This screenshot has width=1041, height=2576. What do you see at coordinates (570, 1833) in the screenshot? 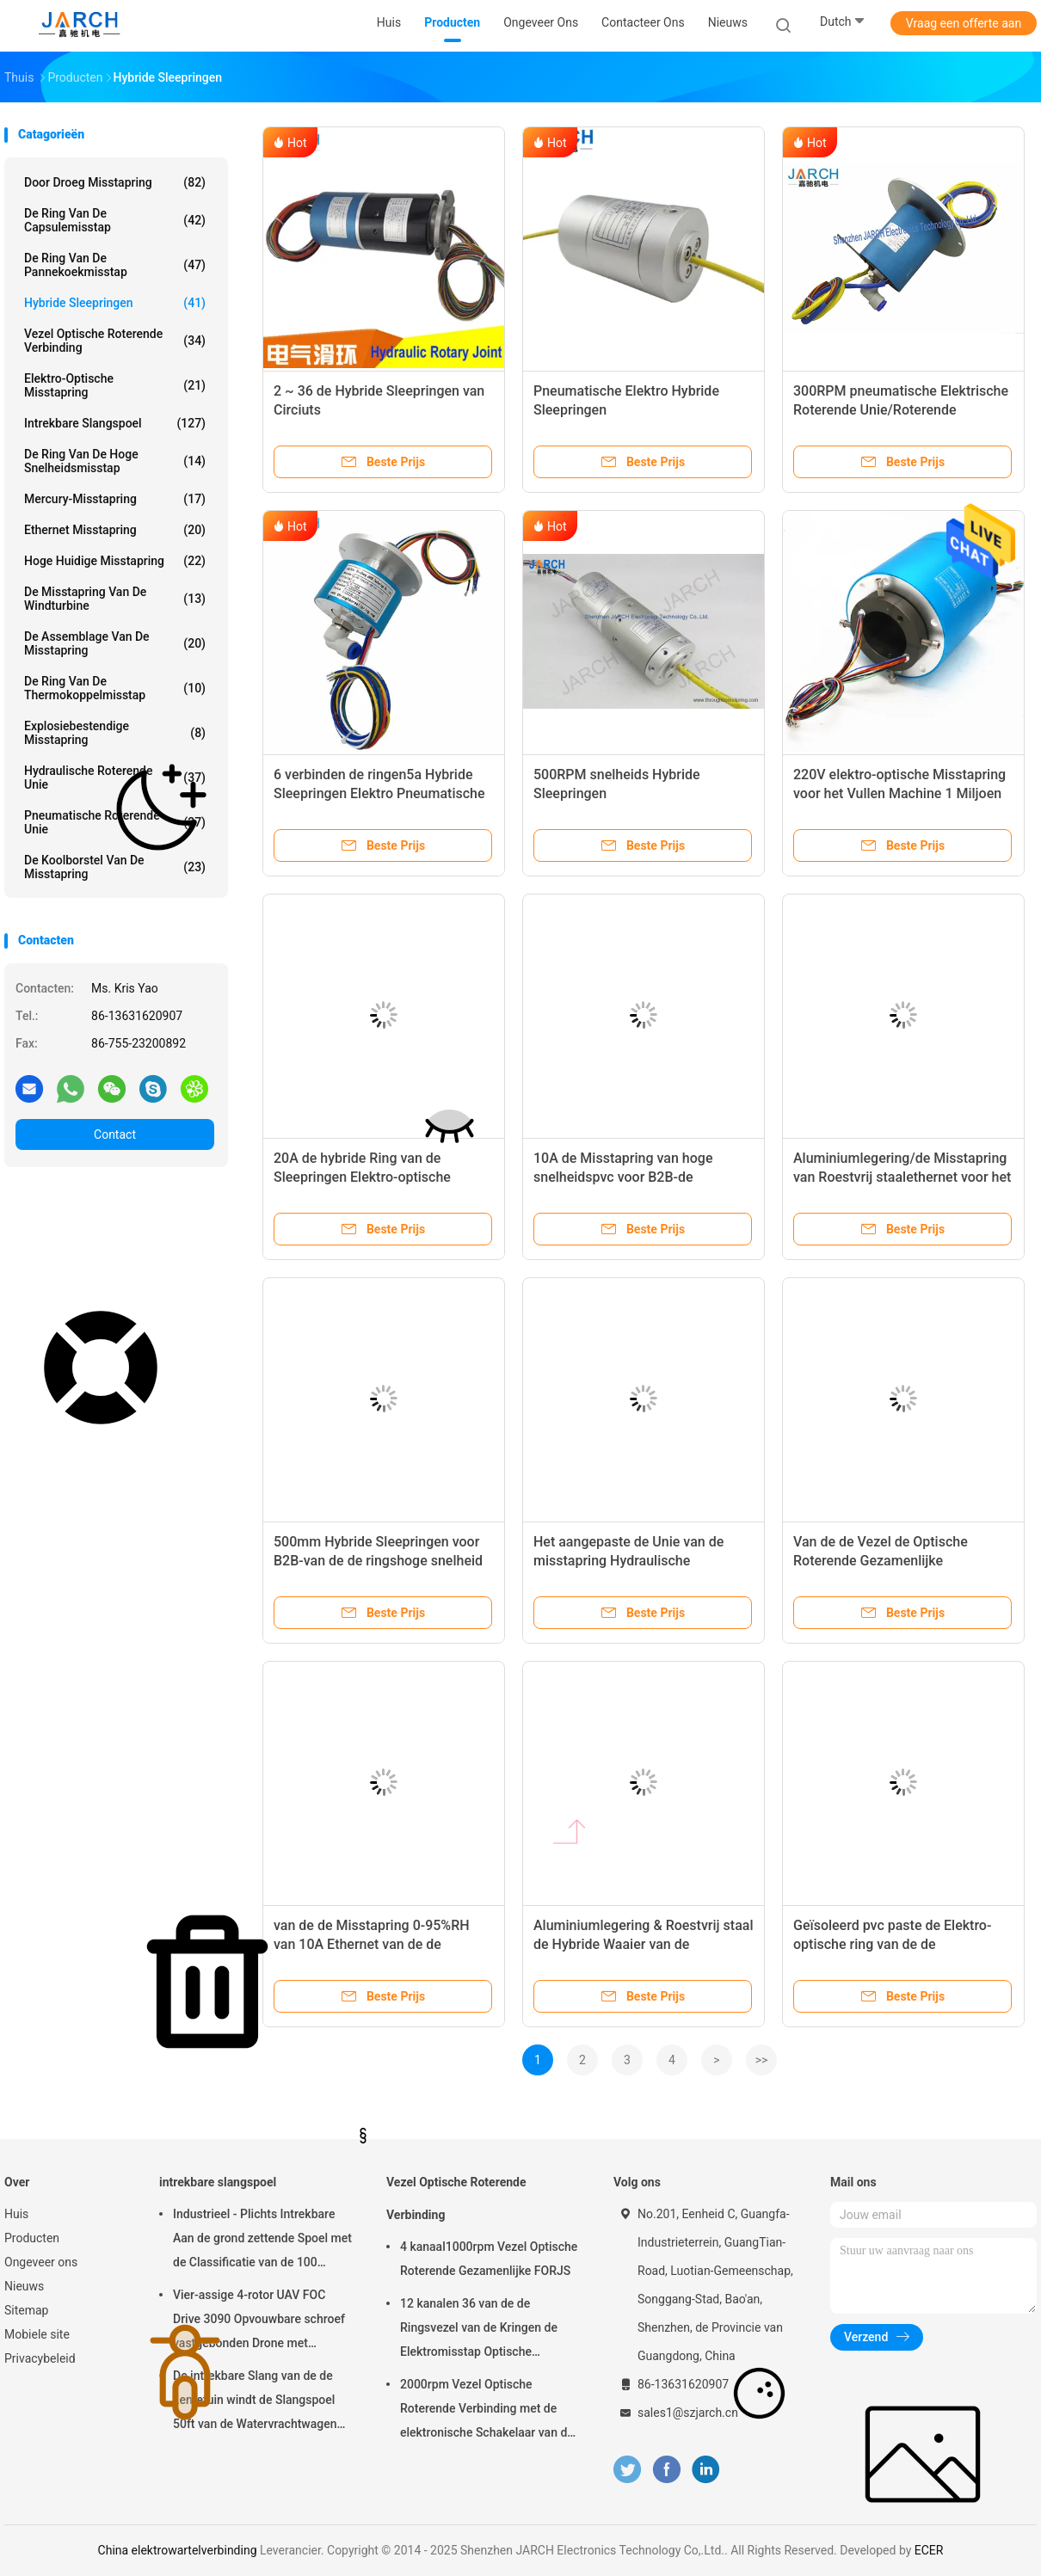
I see `move item up or forward in sequence` at bounding box center [570, 1833].